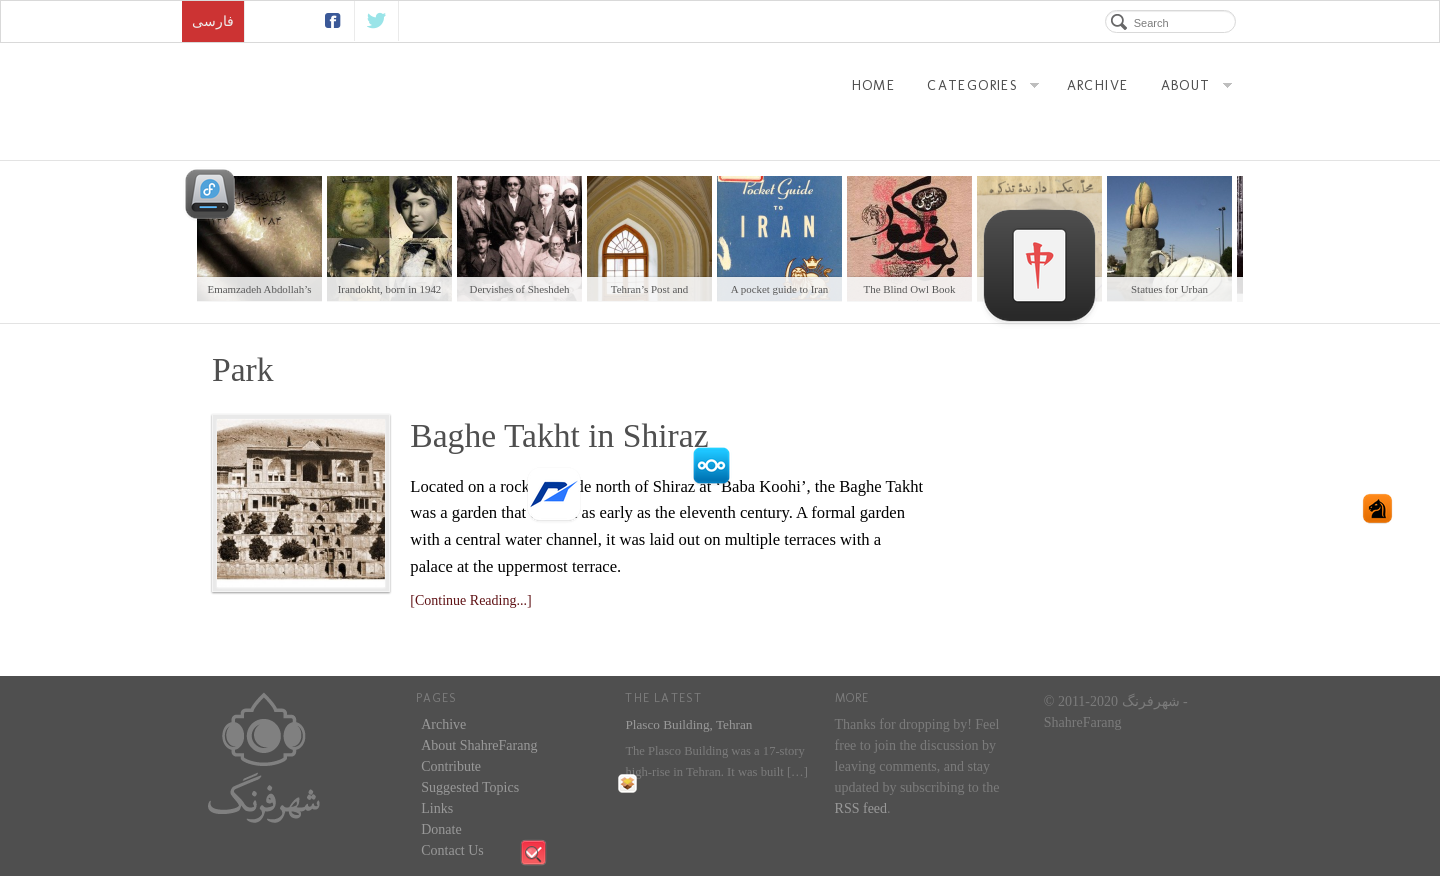 The width and height of the screenshot is (1440, 876). I want to click on launch gnome mahjongg tile matching game, so click(1039, 265).